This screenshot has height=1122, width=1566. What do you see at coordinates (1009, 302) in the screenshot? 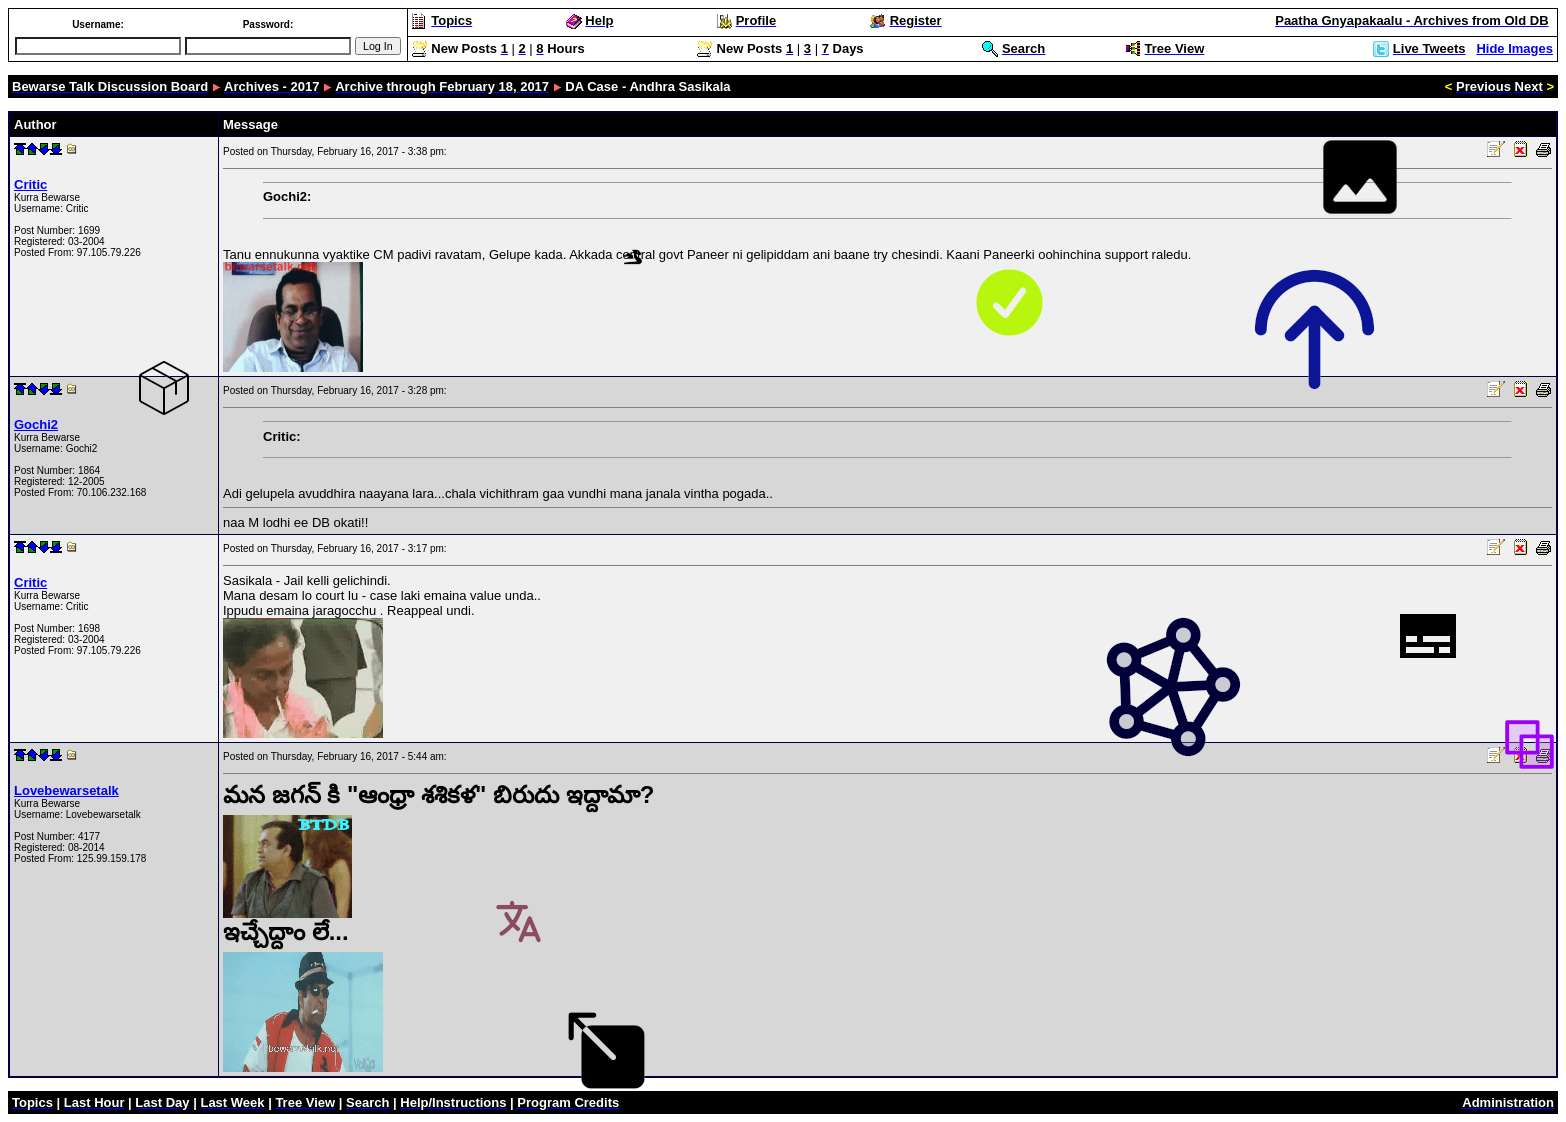
I see `indicates successful completion of an action` at bounding box center [1009, 302].